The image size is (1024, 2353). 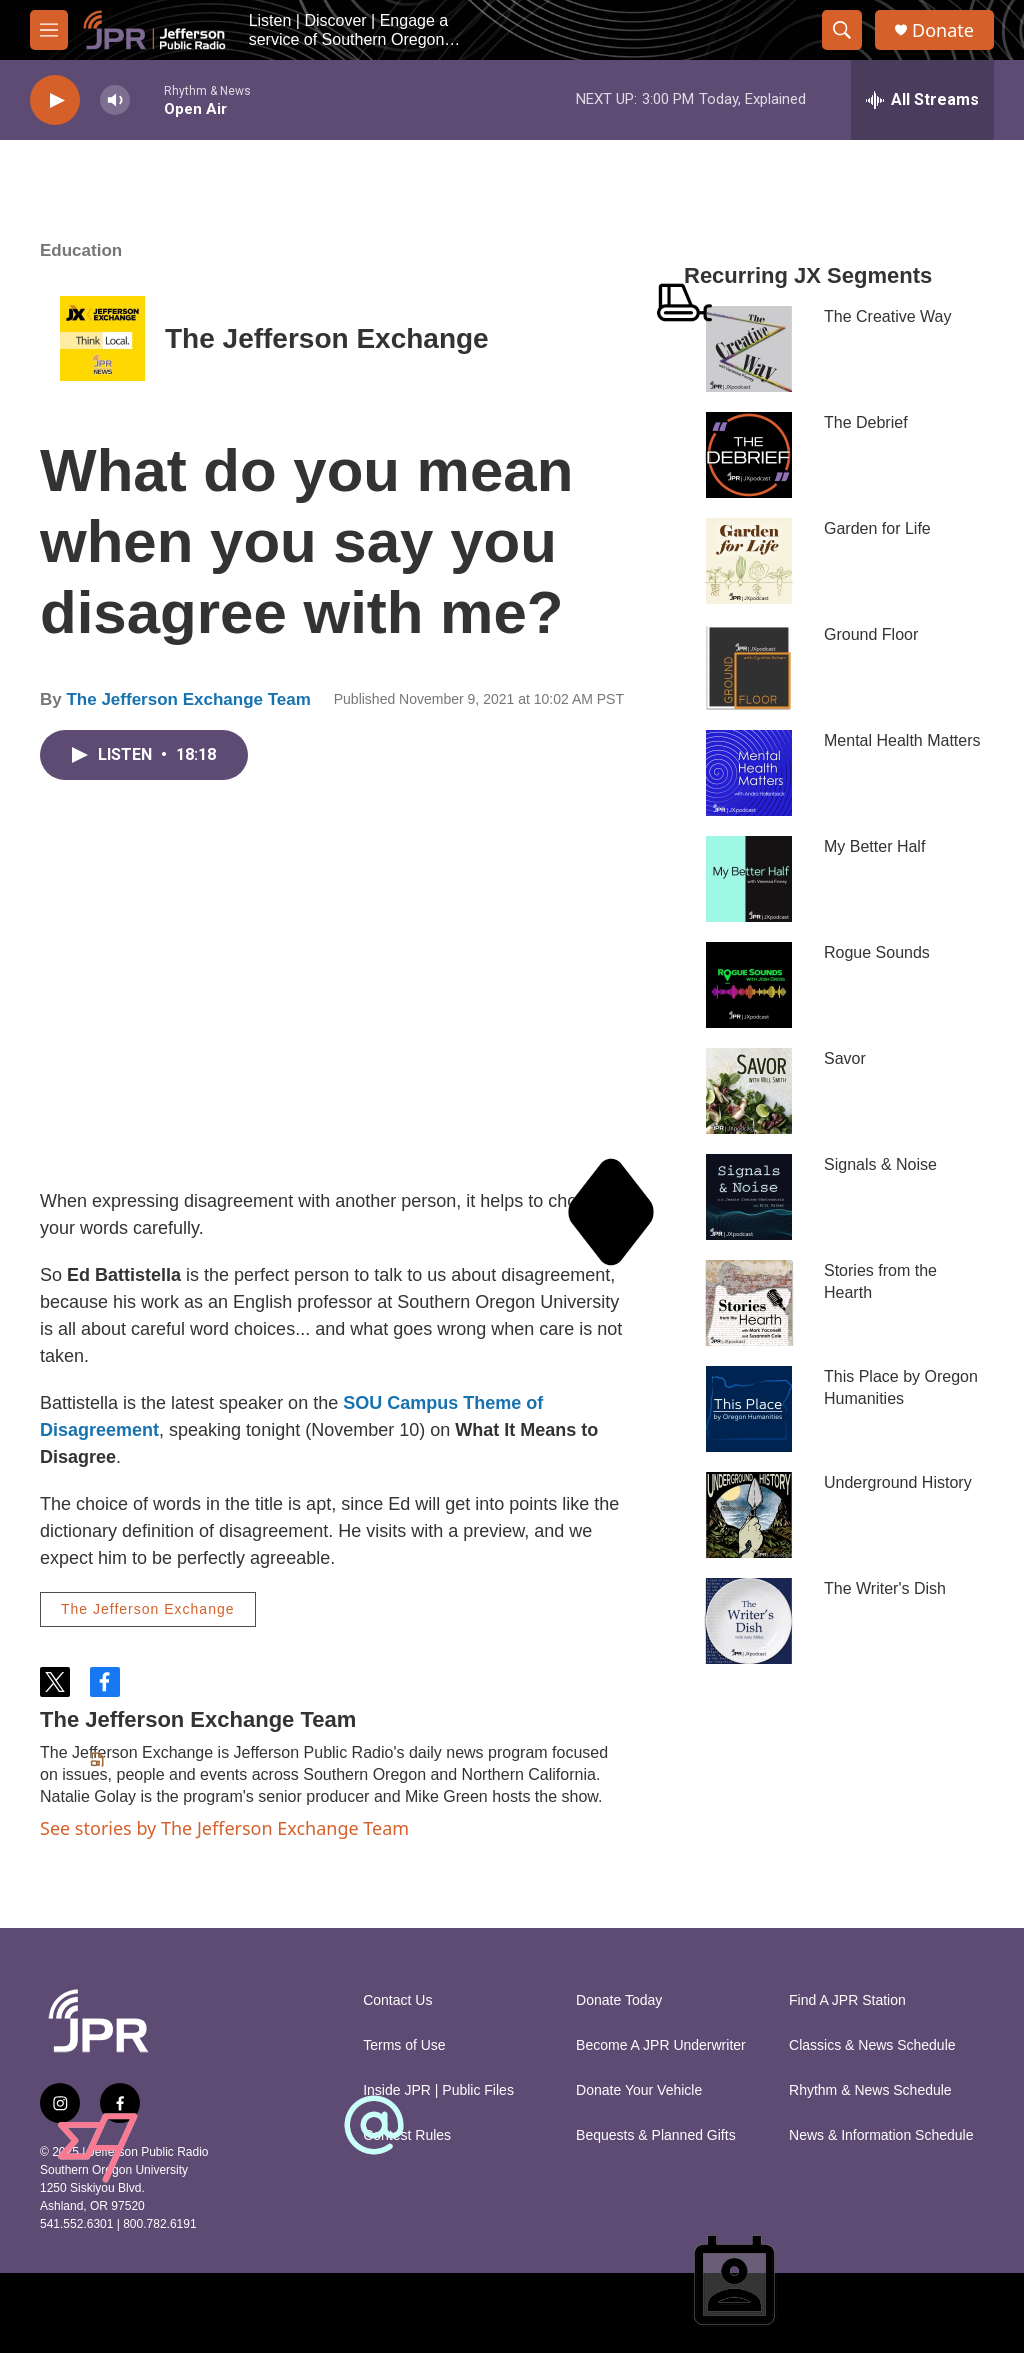 I want to click on mention a user in a post or comment, so click(x=374, y=2125).